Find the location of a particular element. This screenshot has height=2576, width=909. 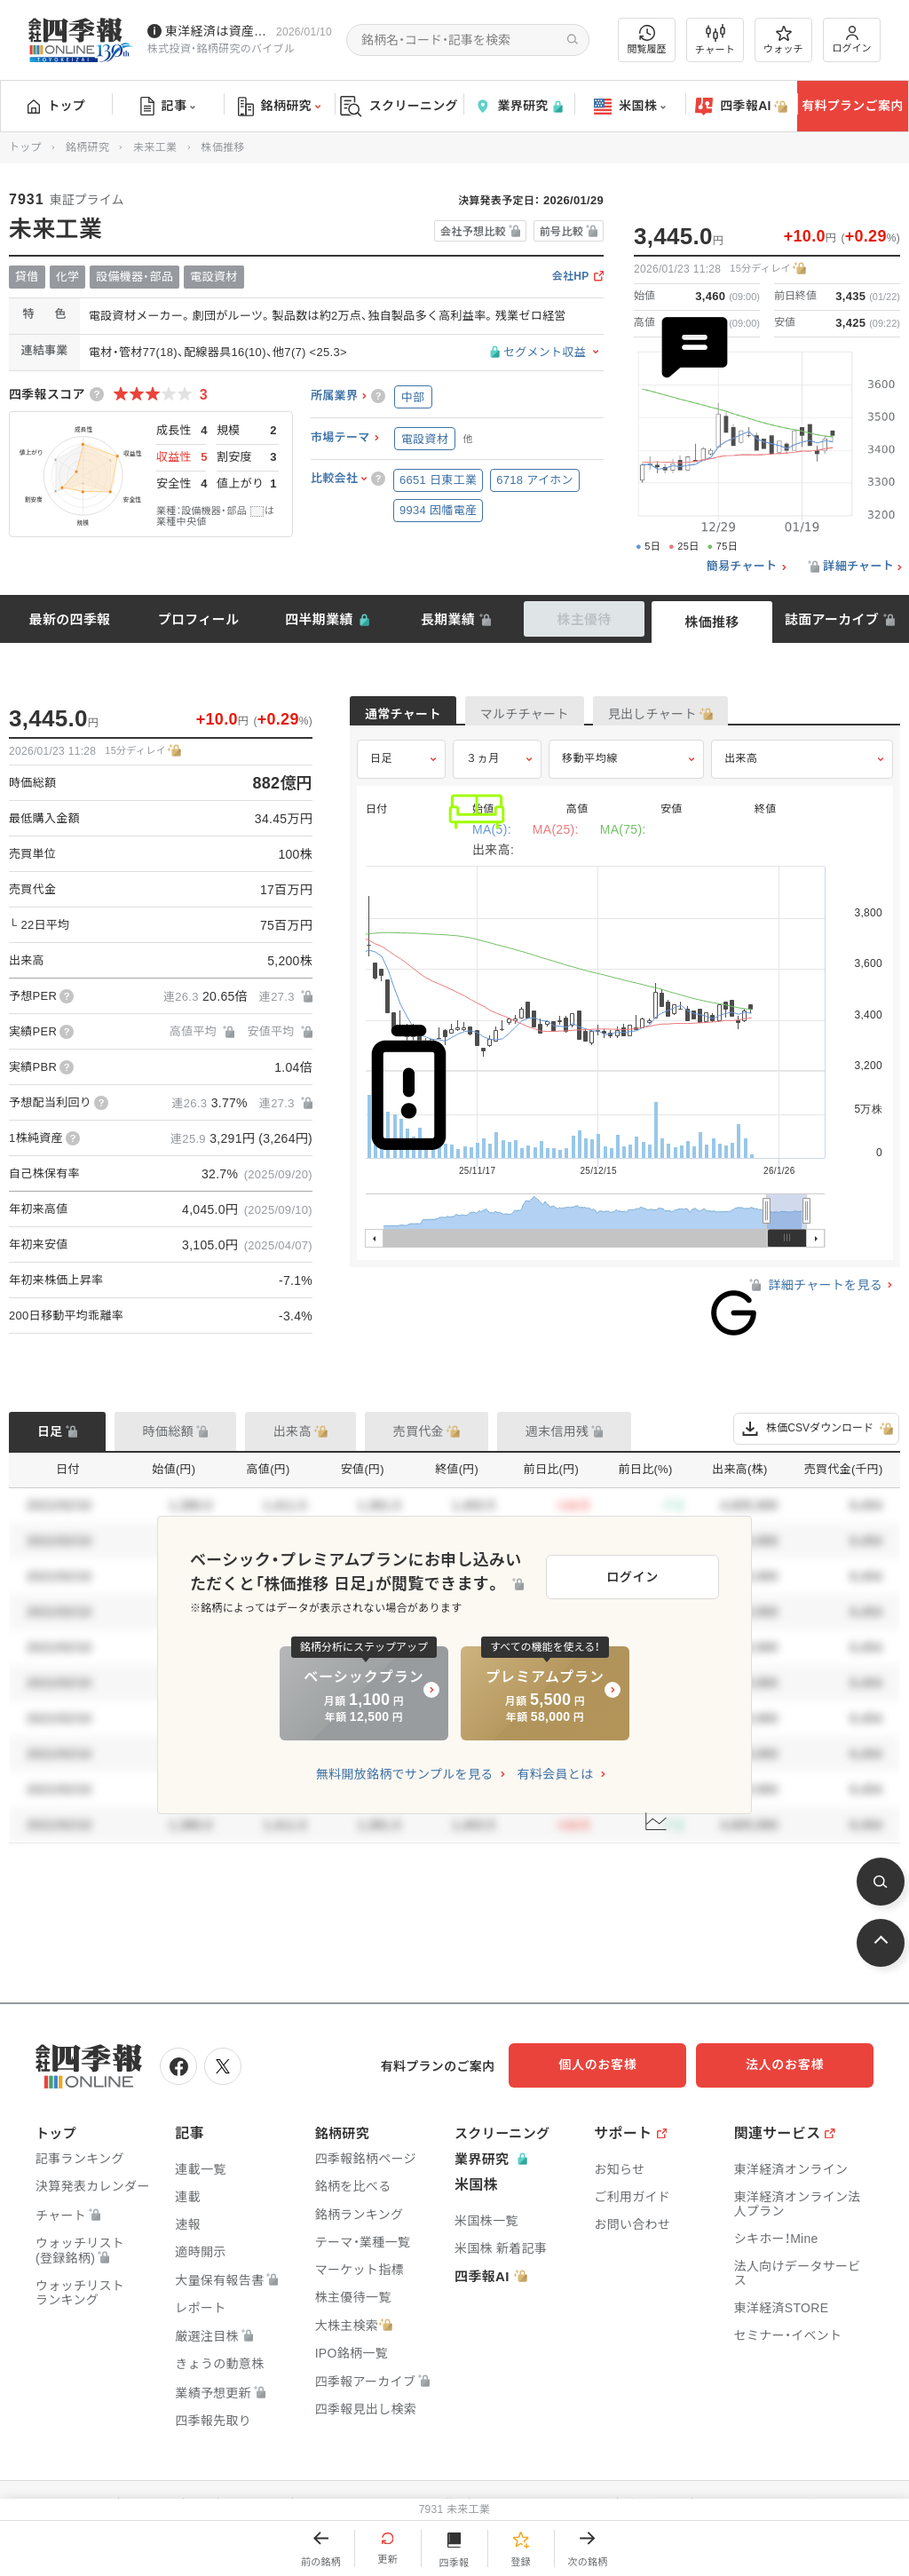

indicates low battery warning is located at coordinates (408, 1087).